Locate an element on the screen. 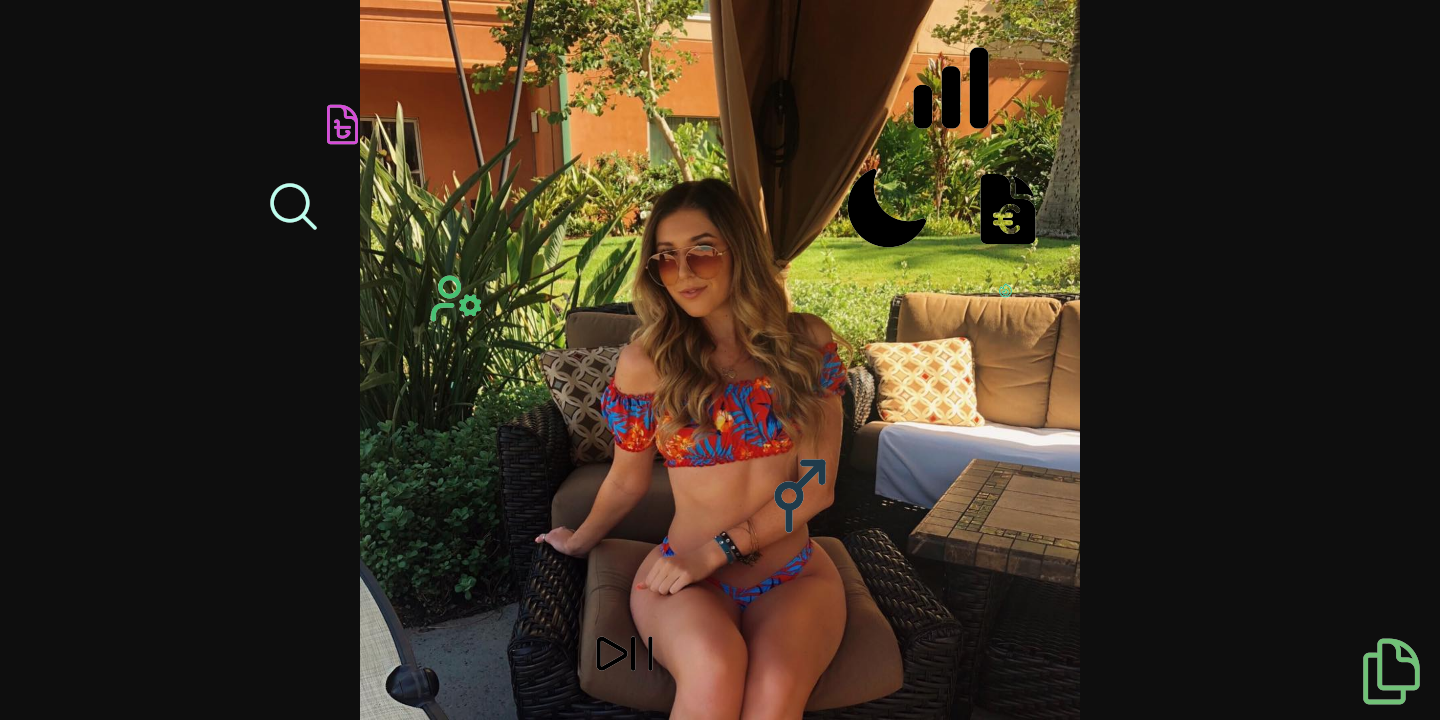 This screenshot has height=720, width=1440. access user account settings is located at coordinates (456, 298).